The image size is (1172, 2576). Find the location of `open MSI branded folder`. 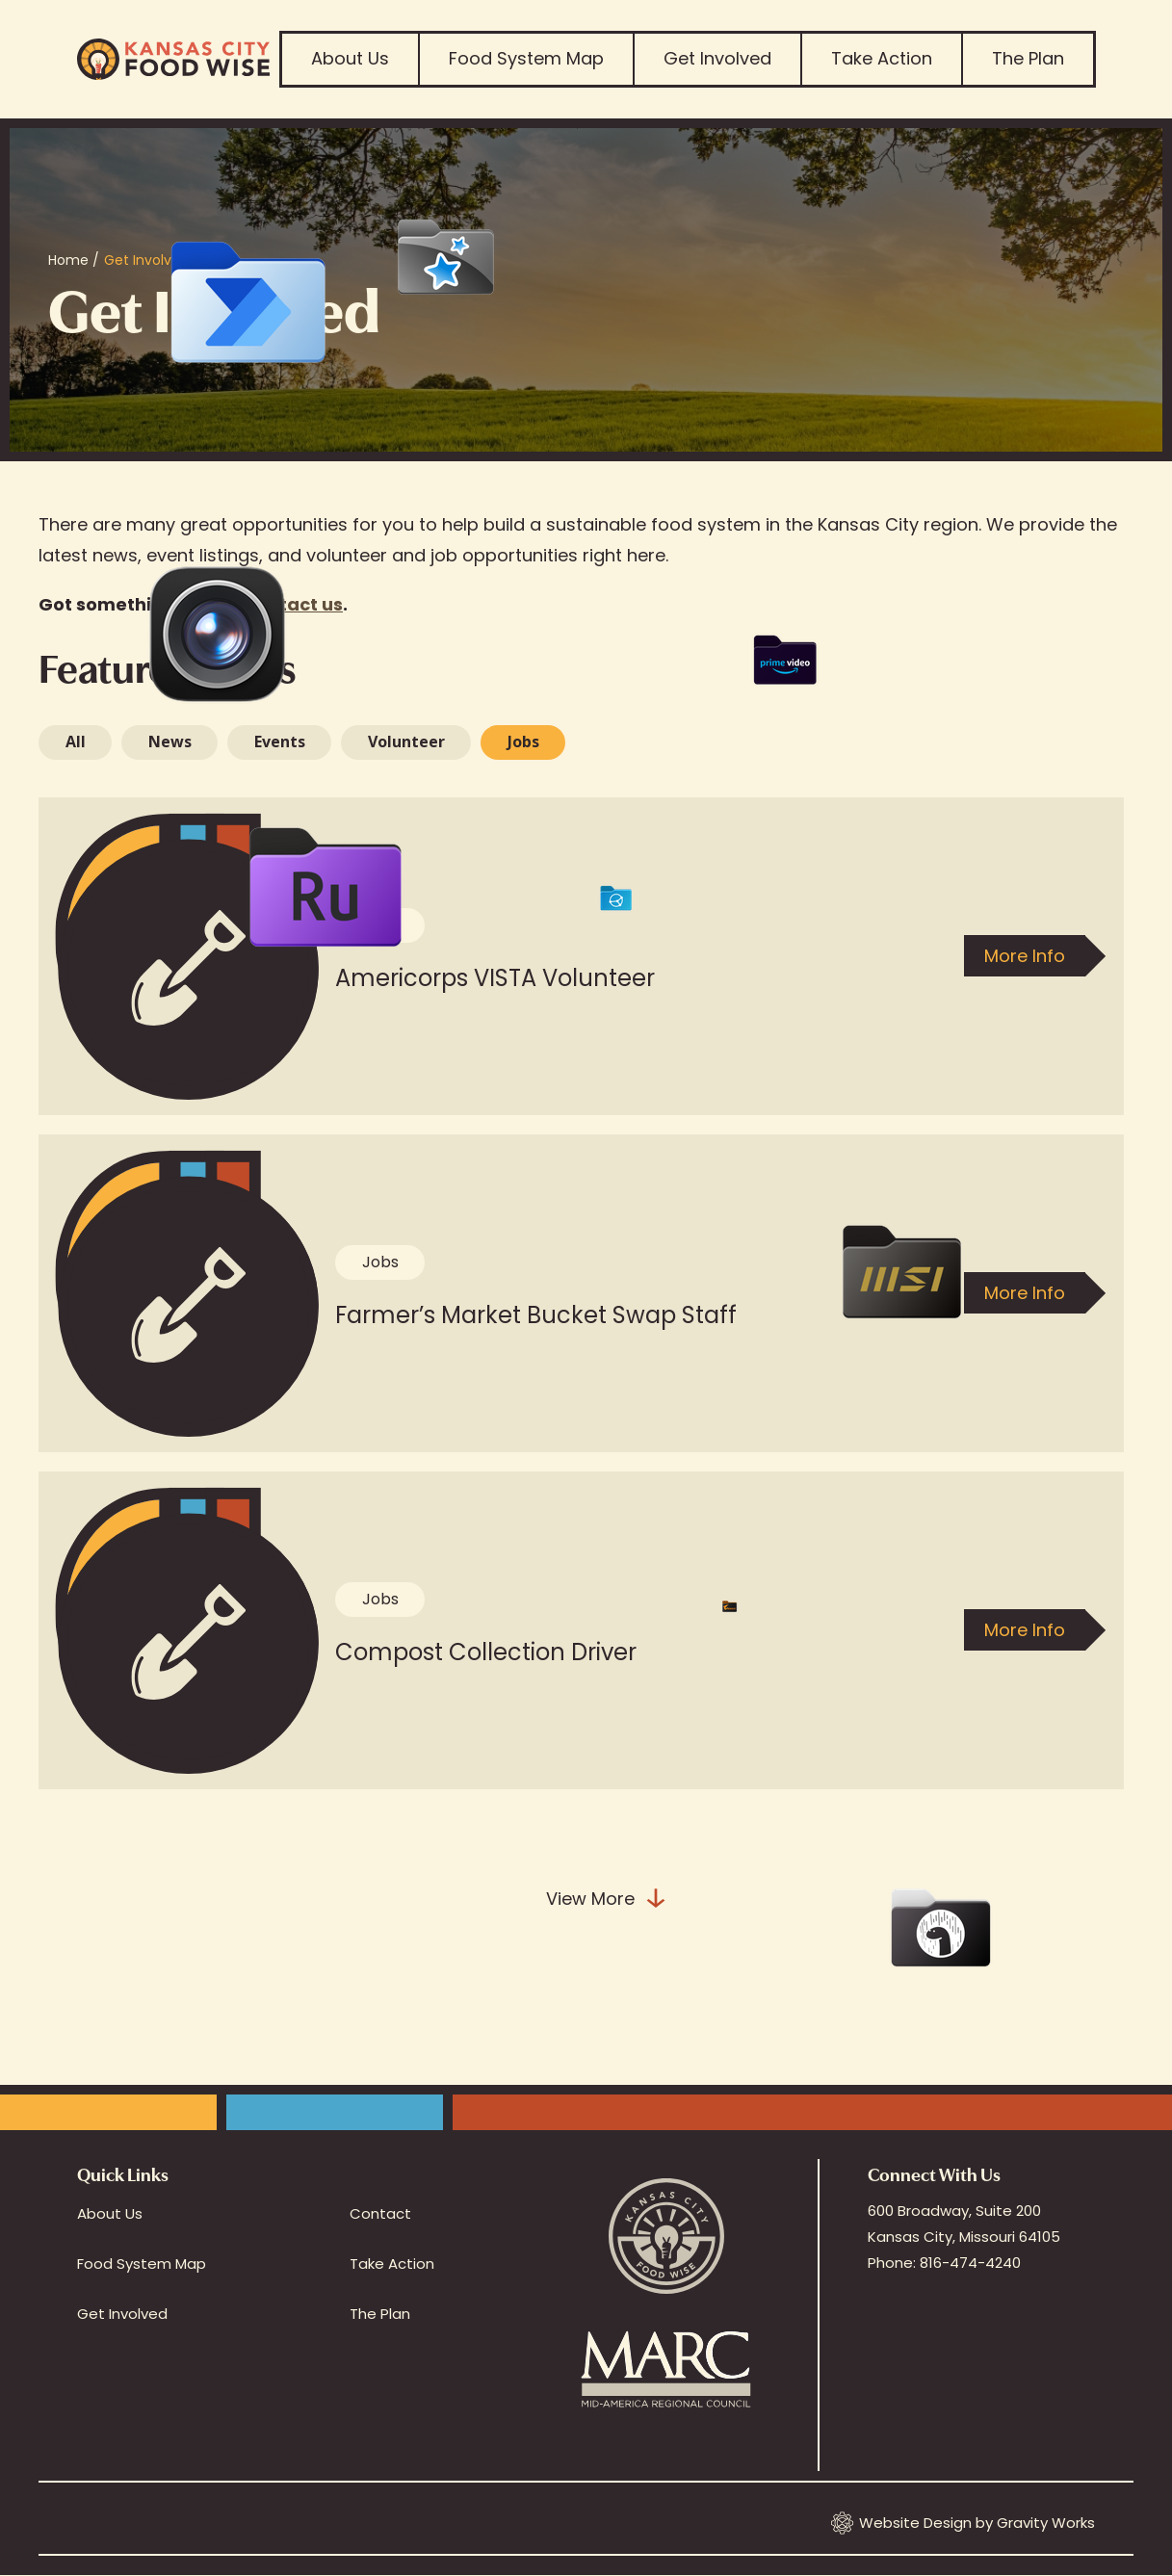

open MSI branded folder is located at coordinates (901, 1275).